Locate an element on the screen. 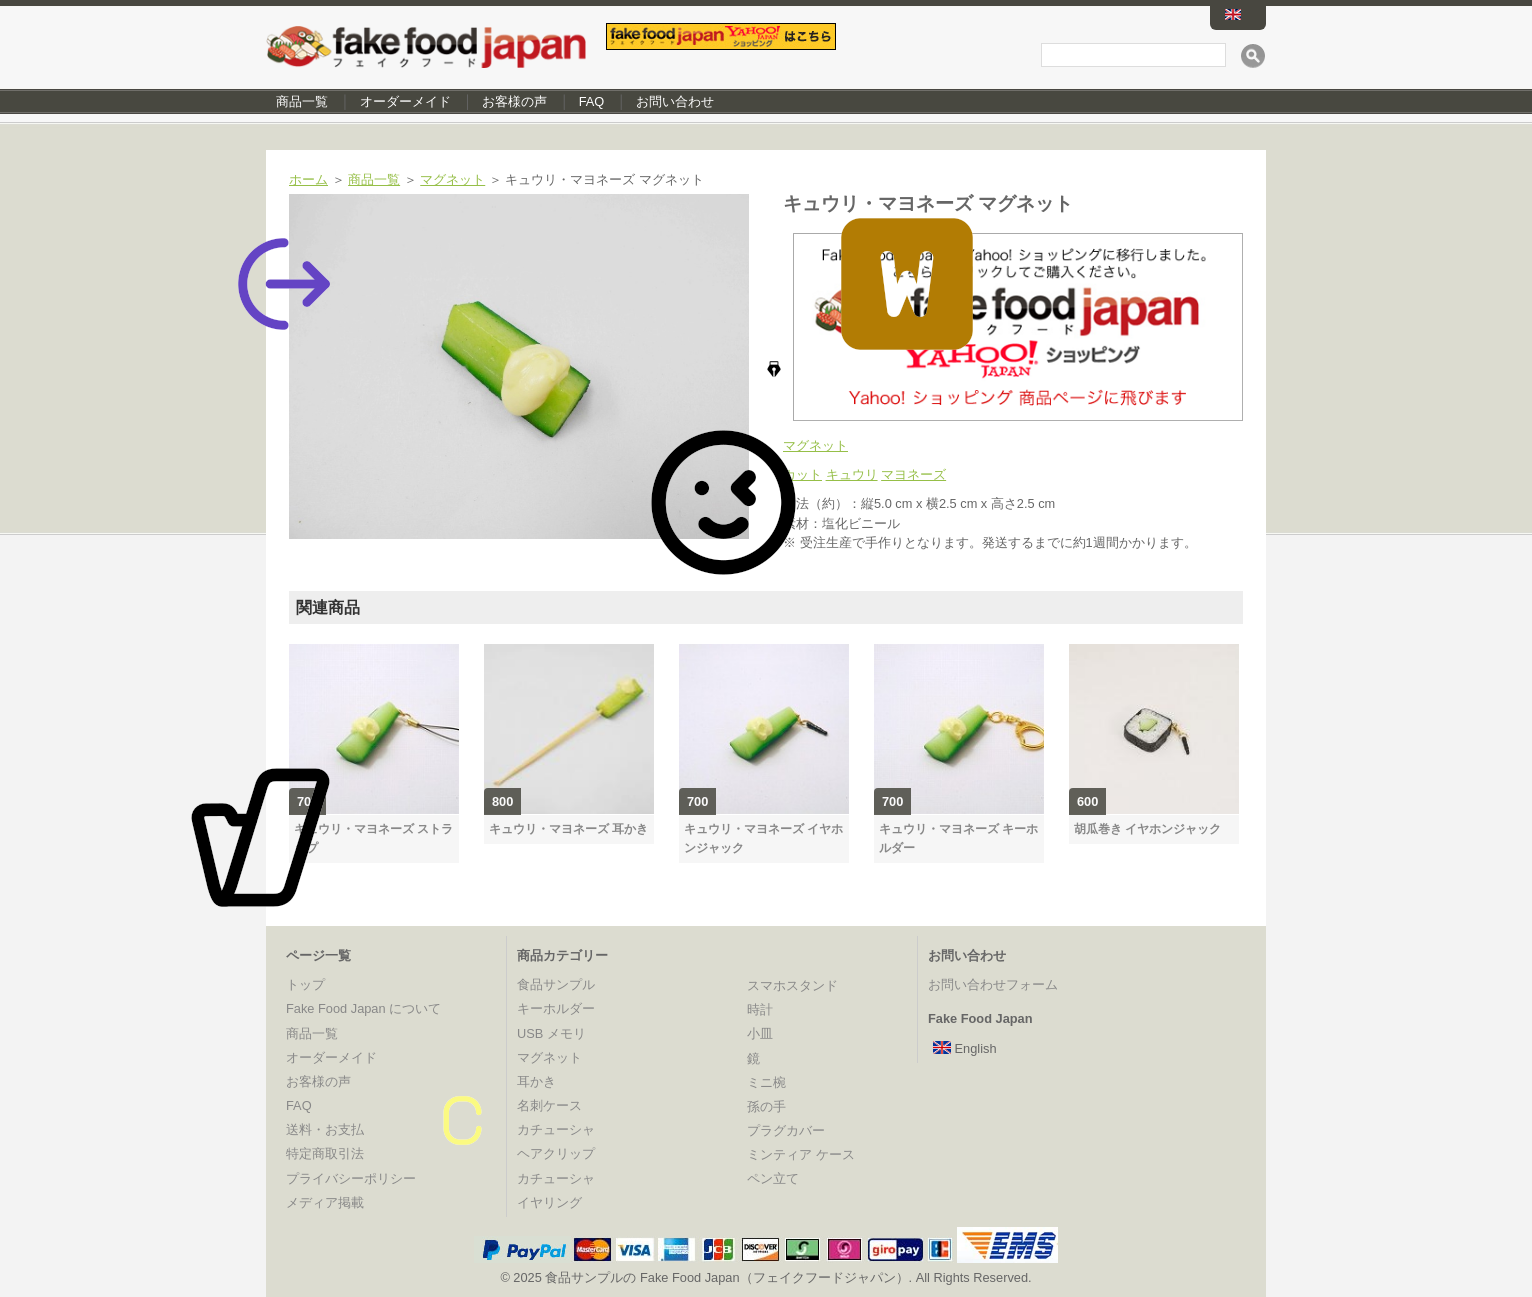 Image resolution: width=1532 pixels, height=1297 pixels. indicates a "C" grade or rating is located at coordinates (462, 1120).